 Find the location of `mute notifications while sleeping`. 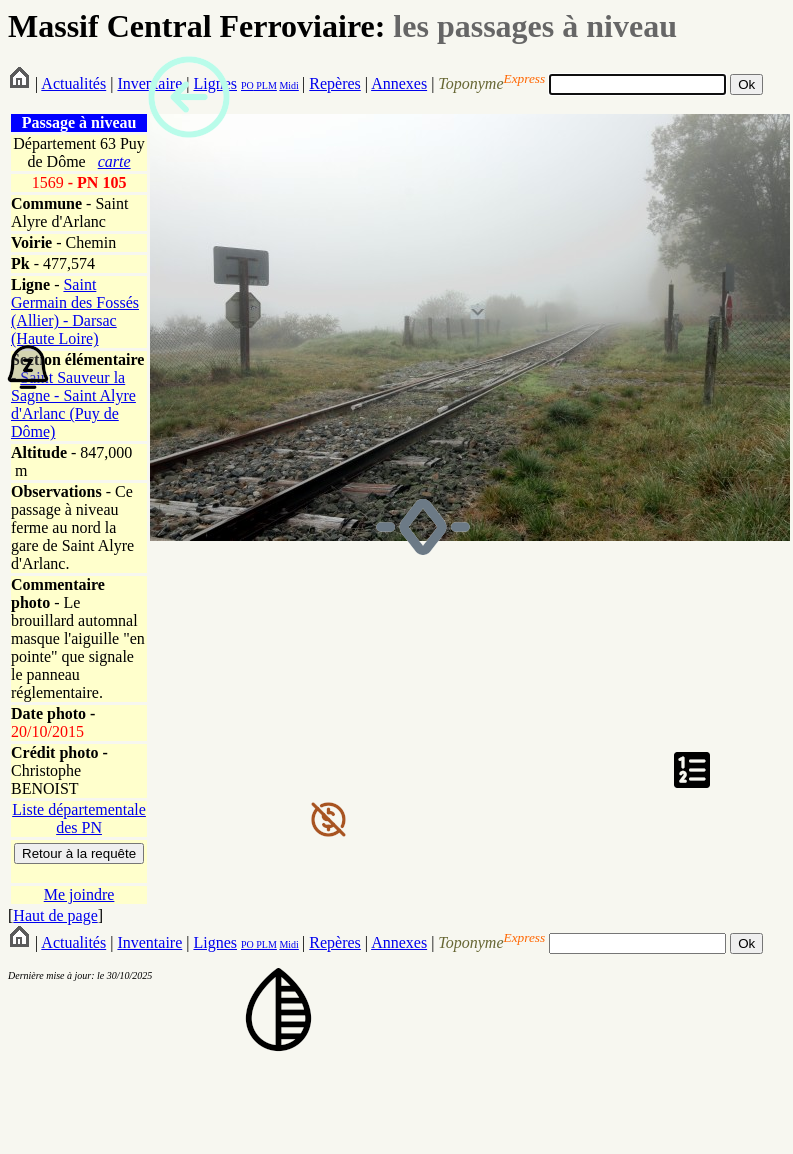

mute notifications while sleeping is located at coordinates (28, 367).